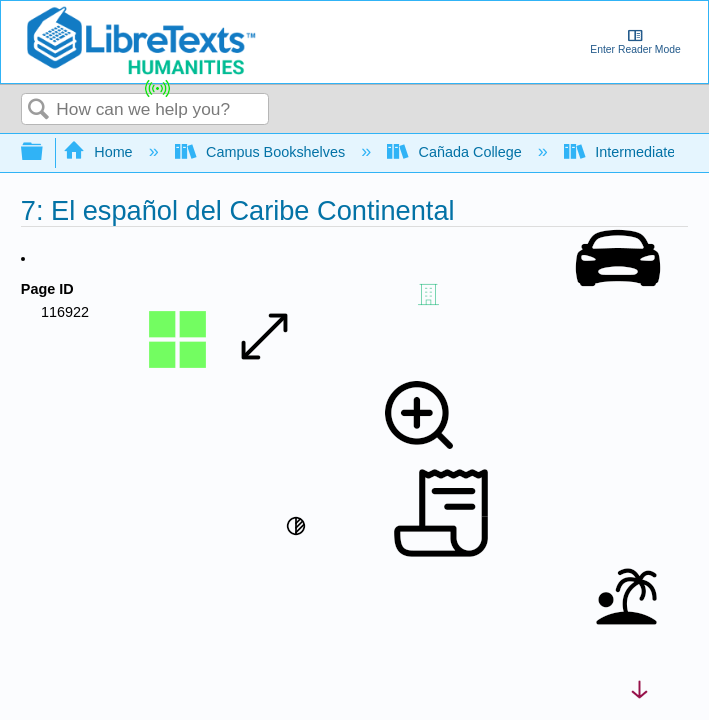  Describe the element at coordinates (626, 596) in the screenshot. I see `view tropical or vacation-related content` at that location.